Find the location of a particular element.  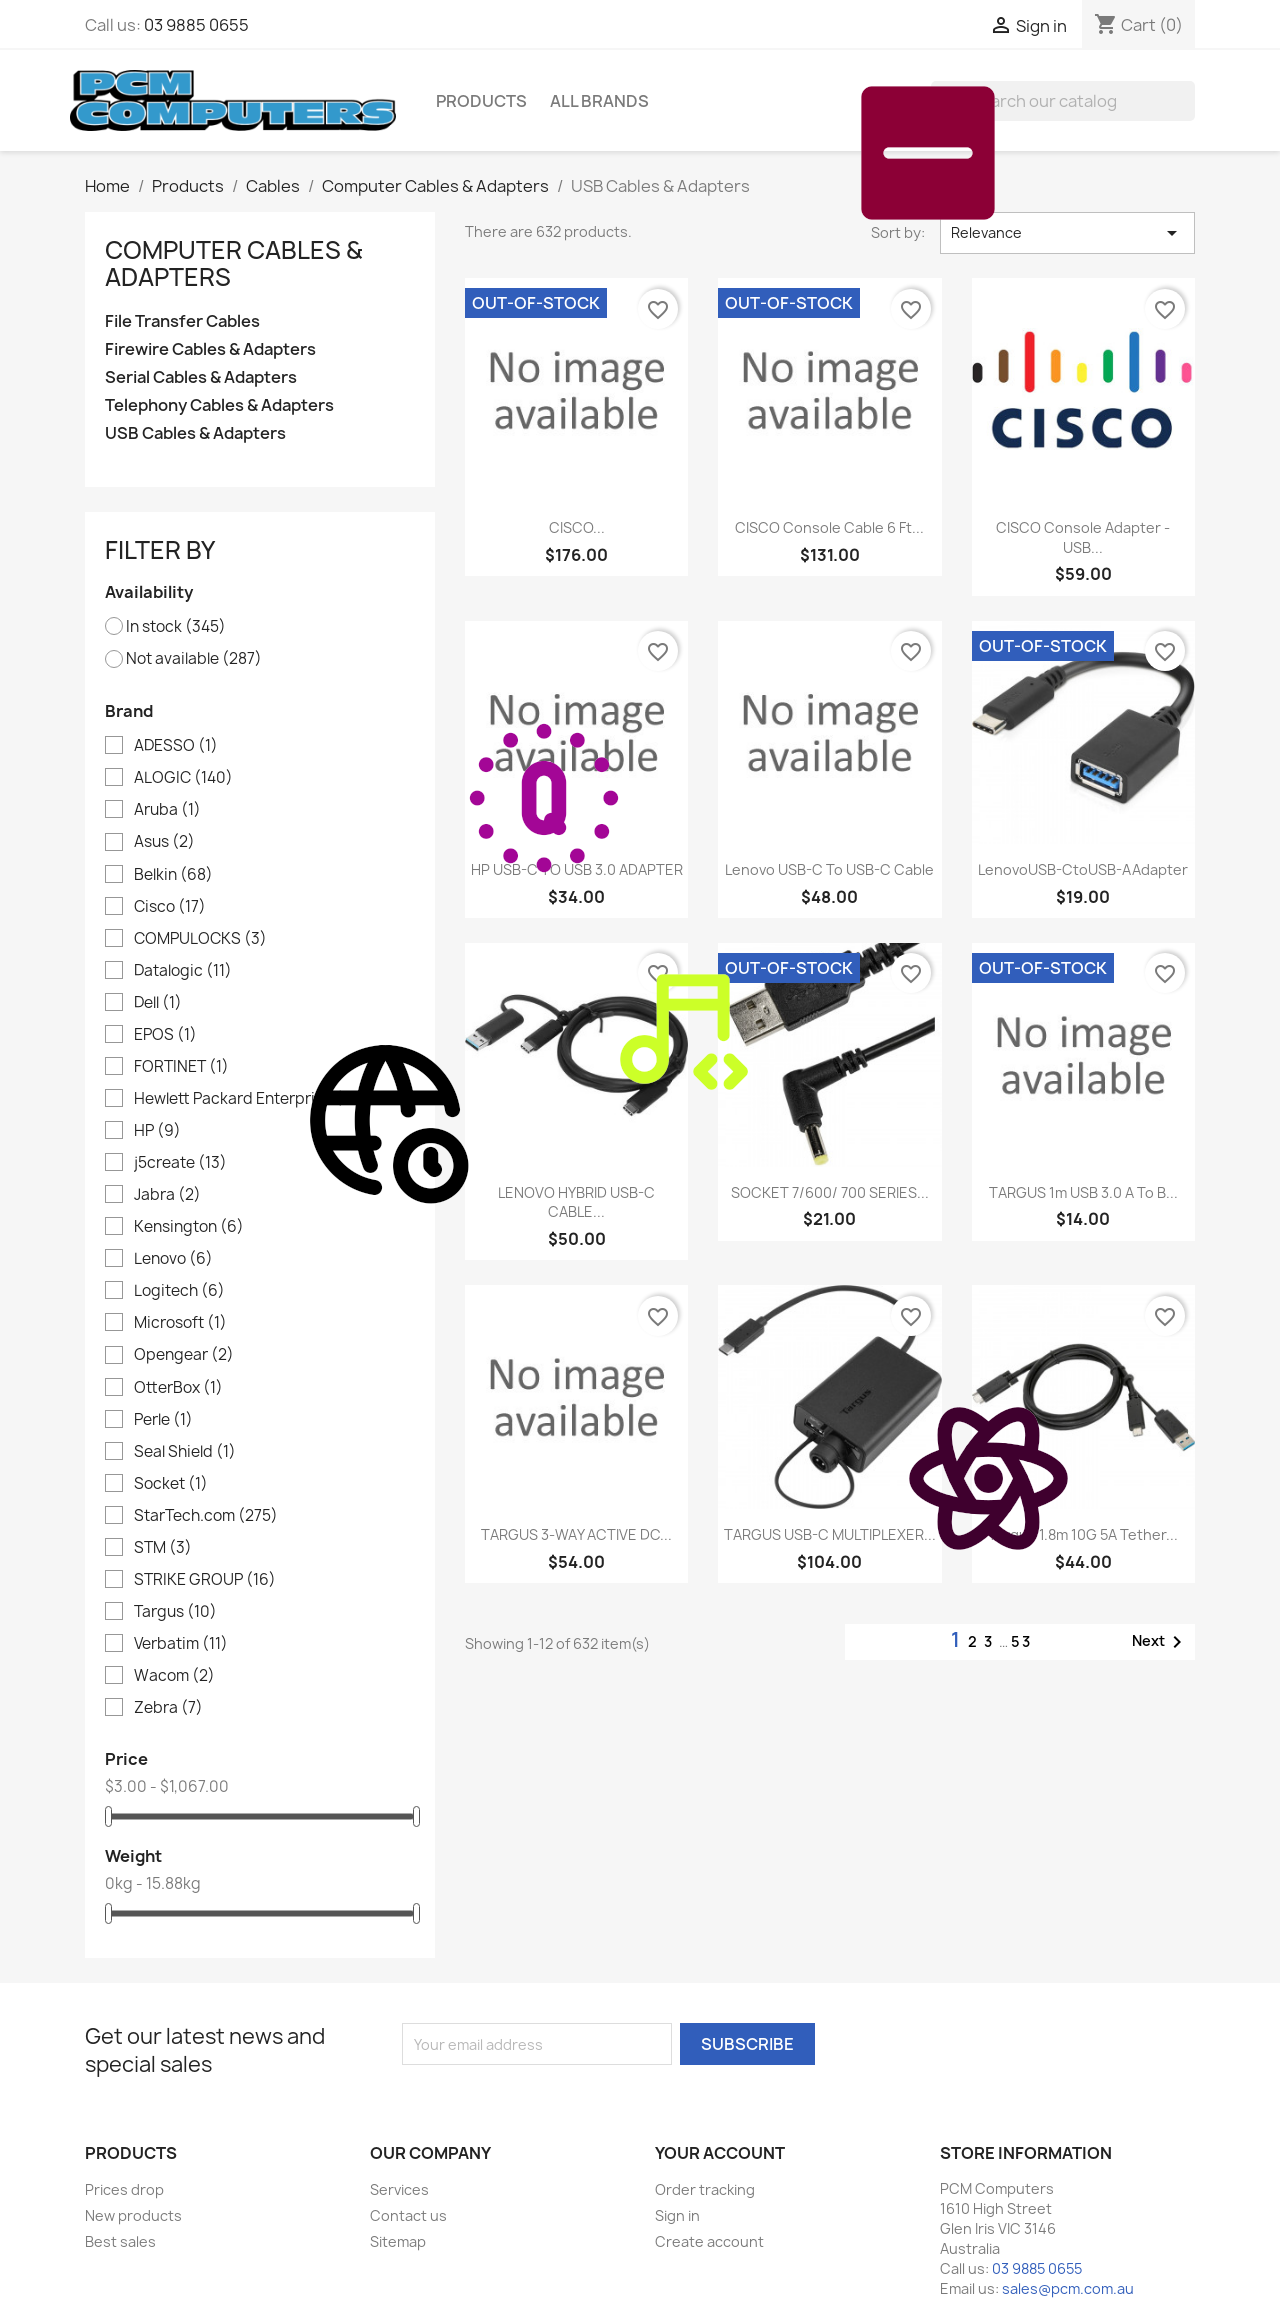

access music coding or audio development tools is located at coordinates (681, 1029).